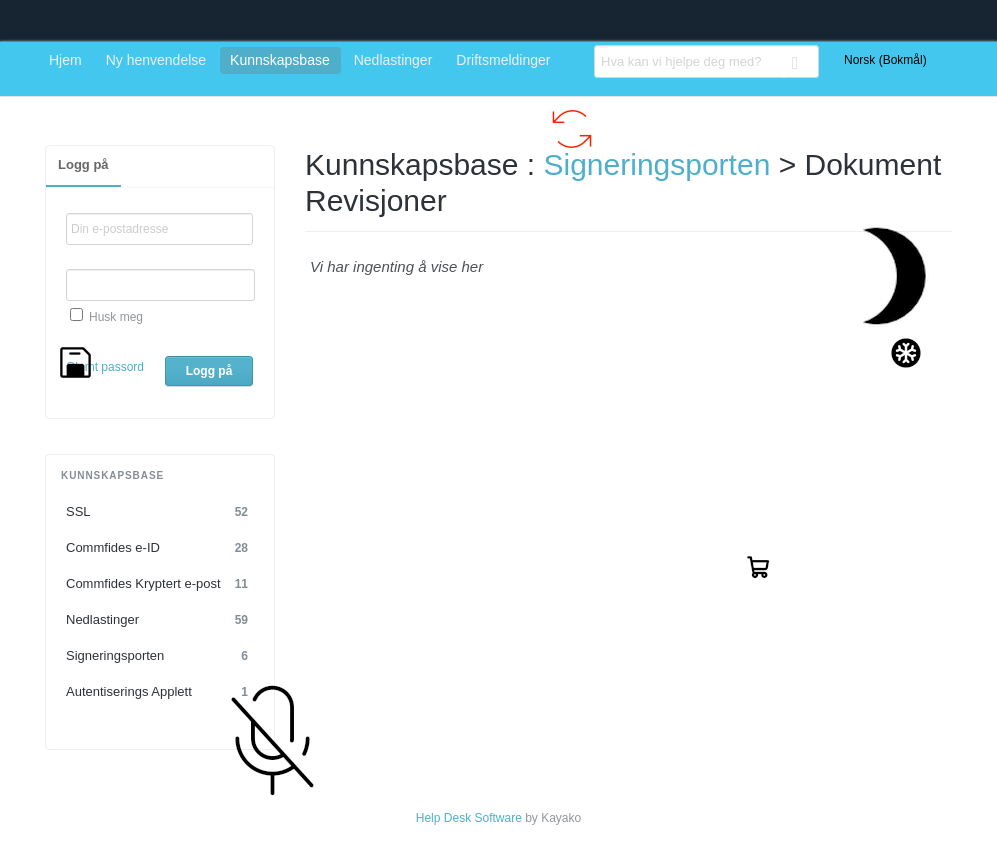 The image size is (997, 849). Describe the element at coordinates (906, 353) in the screenshot. I see `toggle cooling or air conditioning mode` at that location.